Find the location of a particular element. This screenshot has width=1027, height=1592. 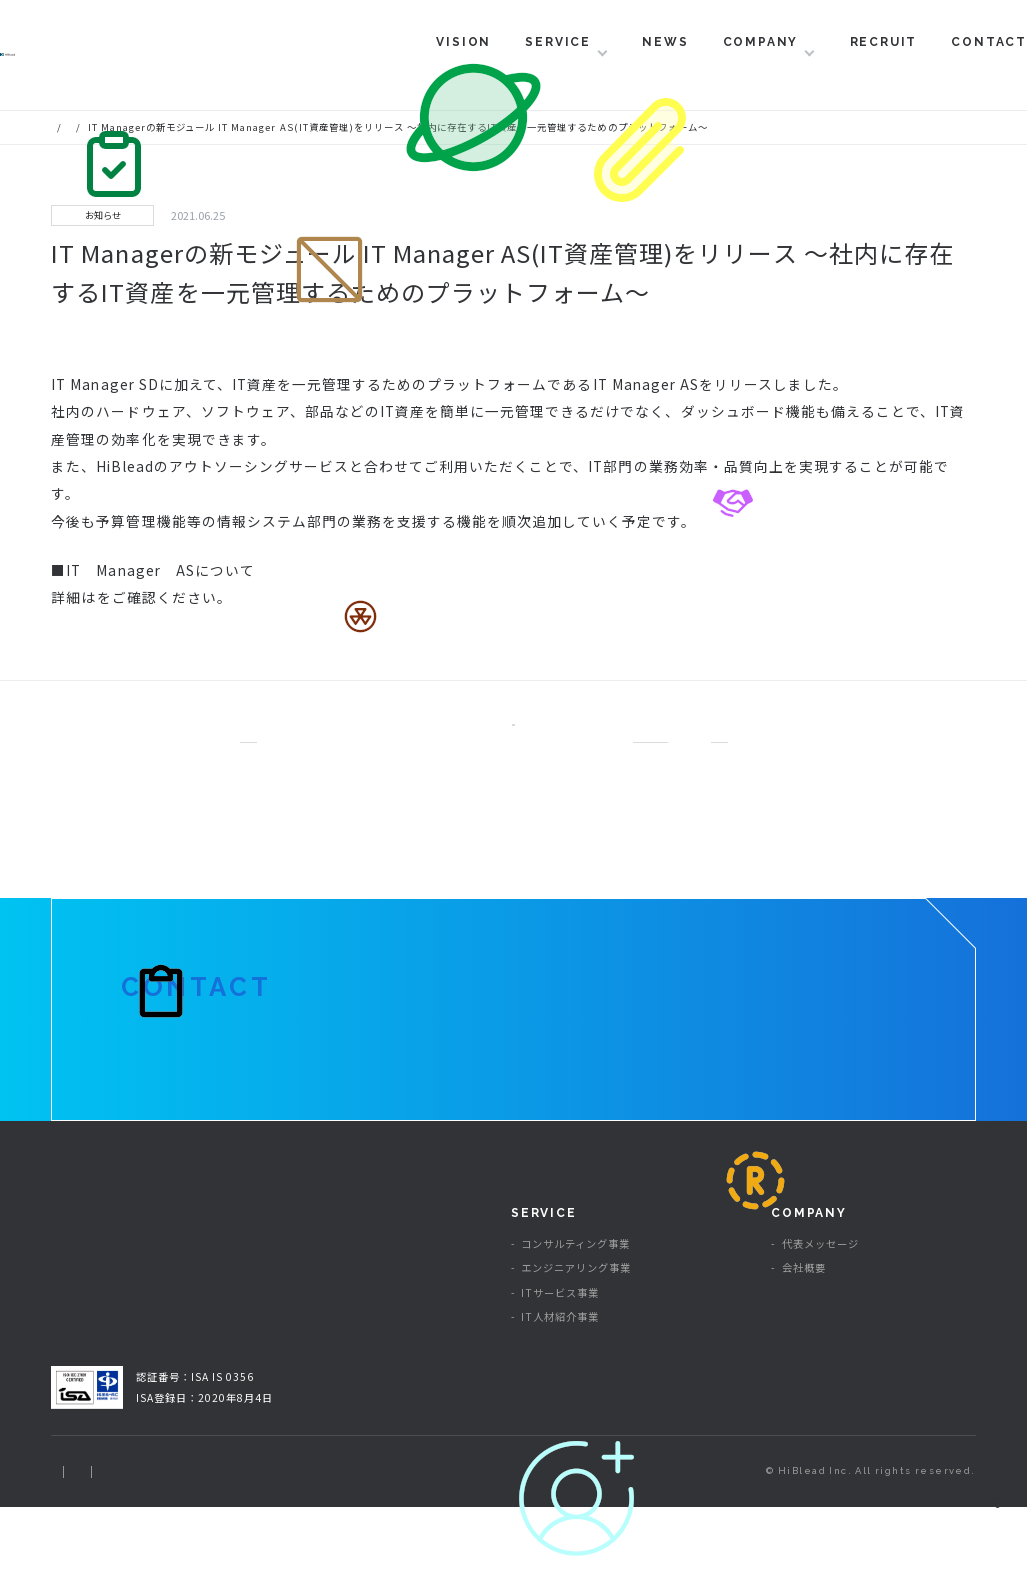

attach a file to your message is located at coordinates (642, 150).